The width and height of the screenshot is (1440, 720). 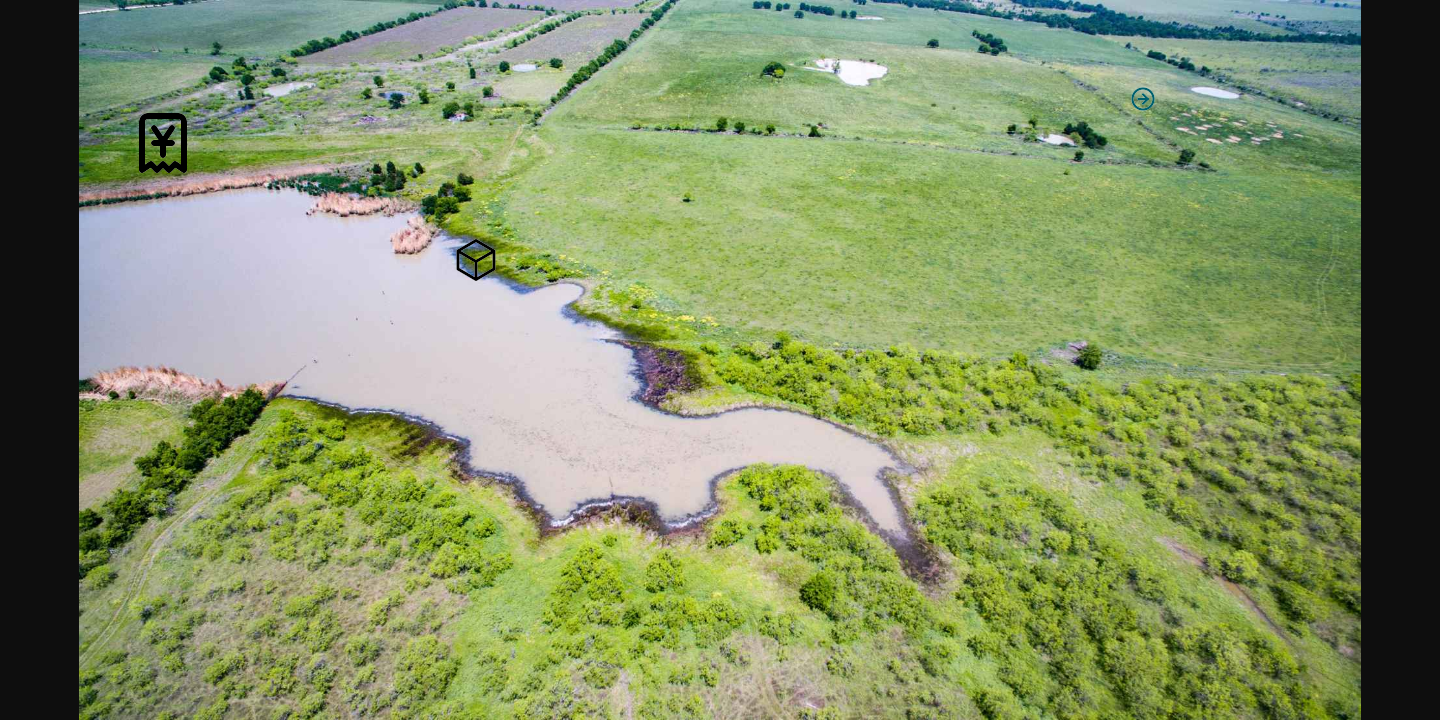 What do you see at coordinates (1143, 99) in the screenshot?
I see `proceed to the next step` at bounding box center [1143, 99].